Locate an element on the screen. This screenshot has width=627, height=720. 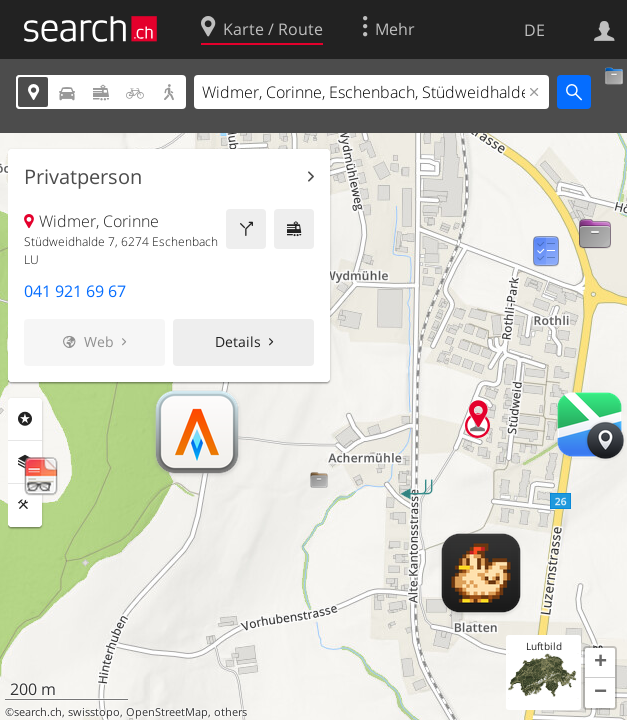
open the files application is located at coordinates (319, 480).